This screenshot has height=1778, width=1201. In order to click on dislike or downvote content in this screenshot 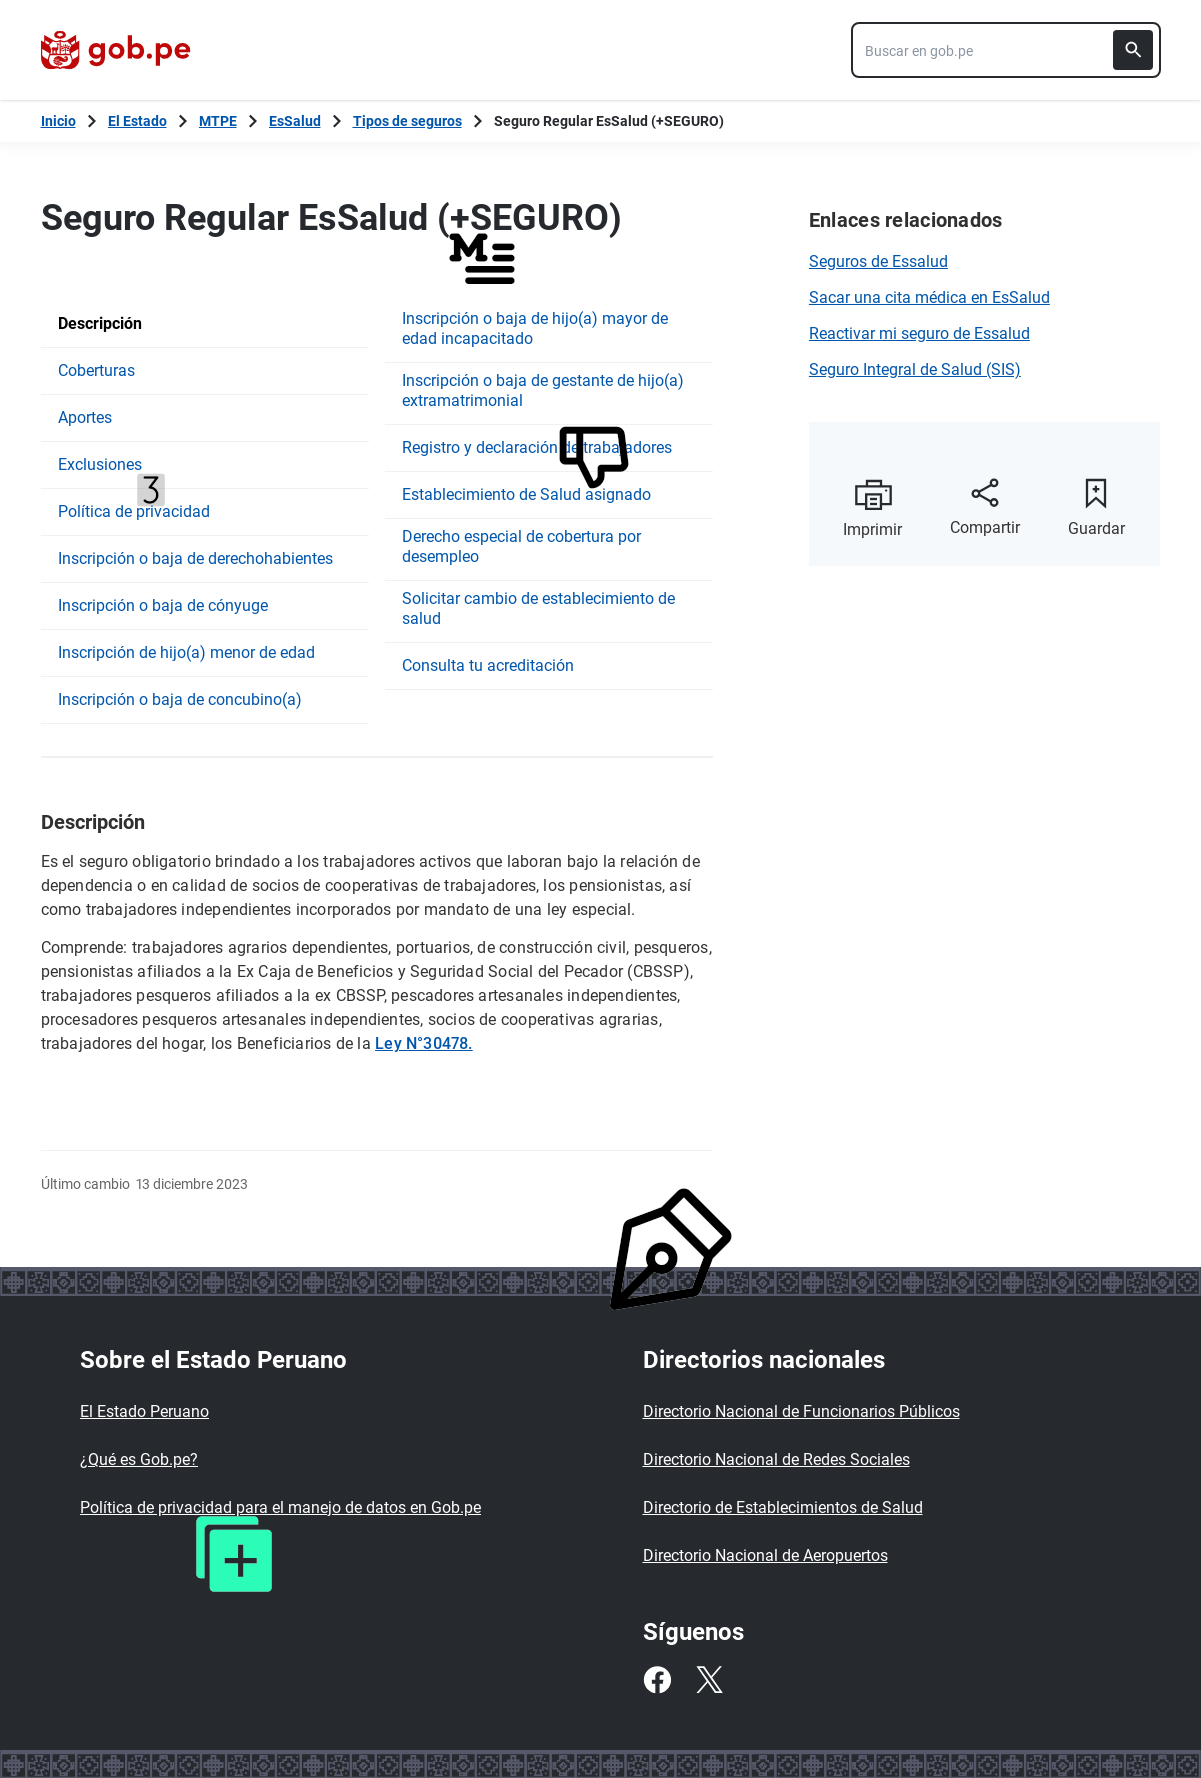, I will do `click(594, 454)`.